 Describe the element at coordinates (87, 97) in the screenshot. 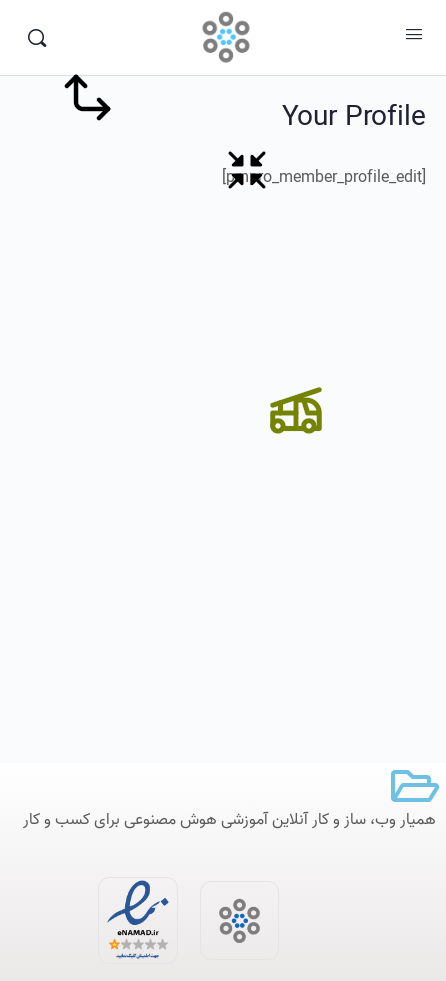

I see `open link in new window or tab` at that location.